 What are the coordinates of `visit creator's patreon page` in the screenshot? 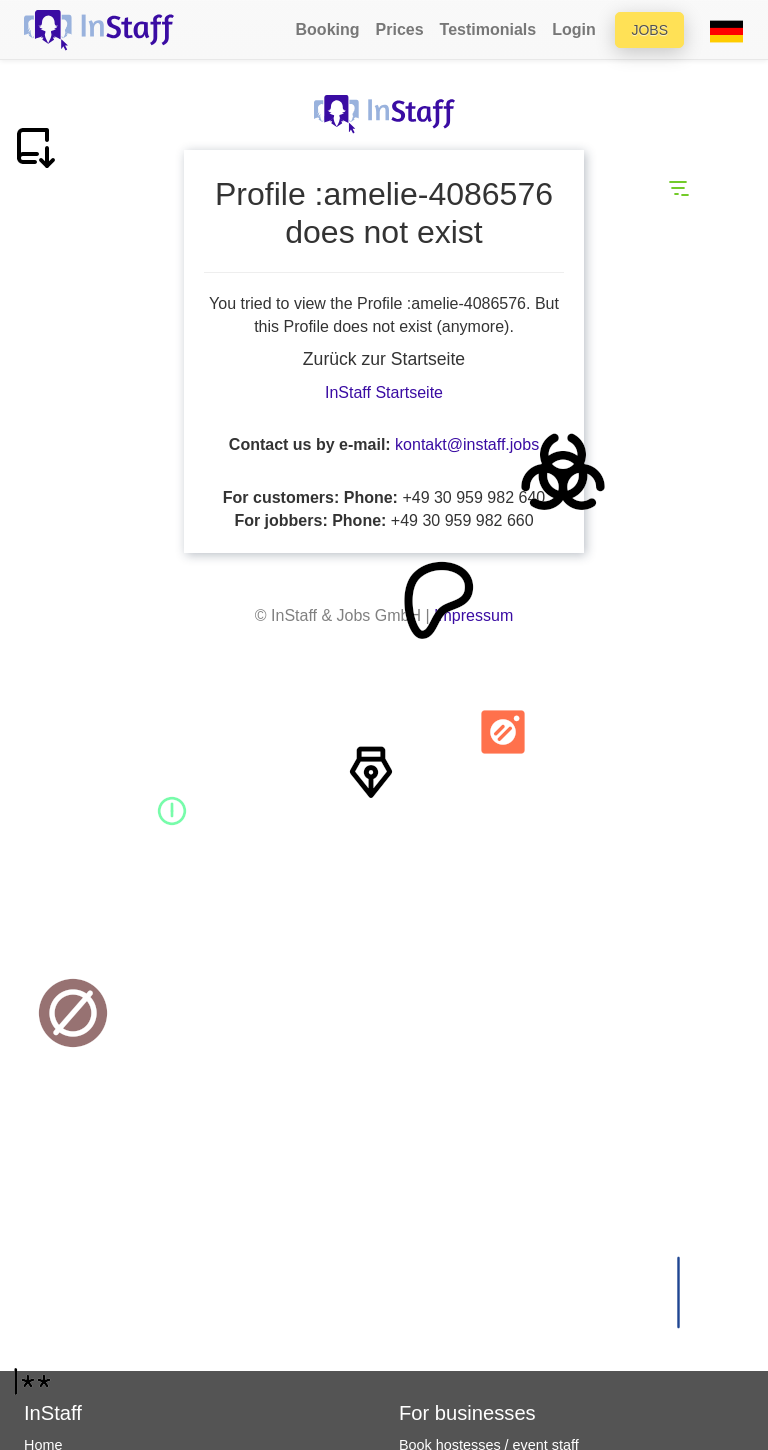 It's located at (436, 599).